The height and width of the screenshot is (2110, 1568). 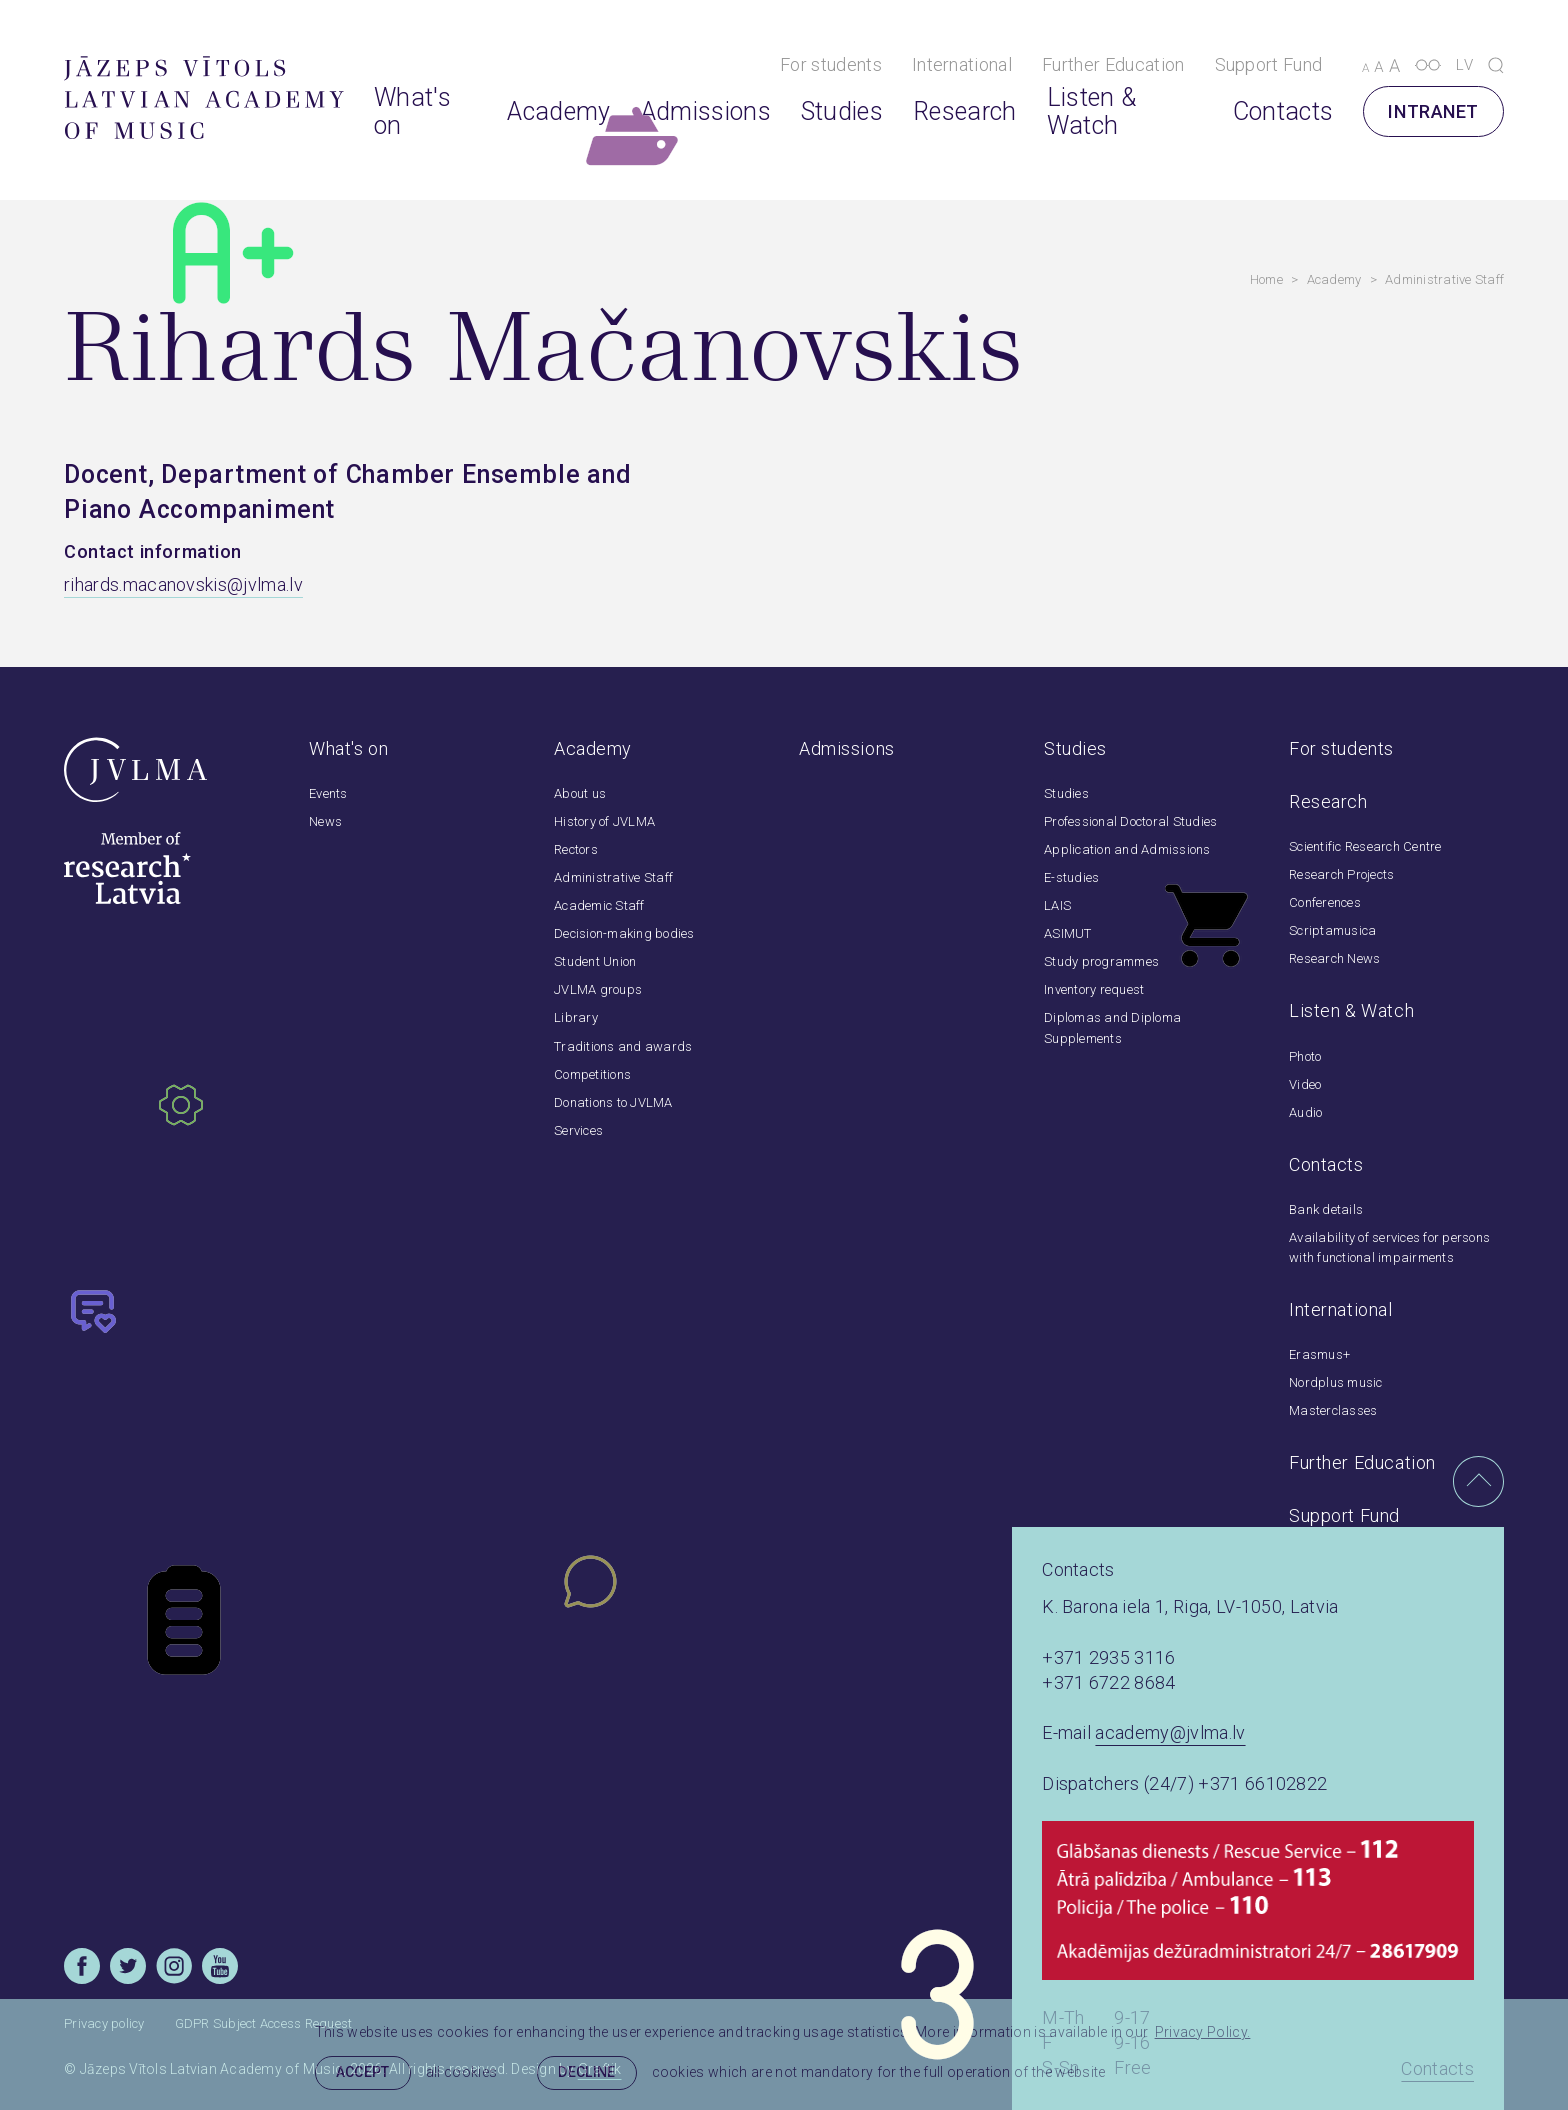 I want to click on access settings or preferences, so click(x=181, y=1105).